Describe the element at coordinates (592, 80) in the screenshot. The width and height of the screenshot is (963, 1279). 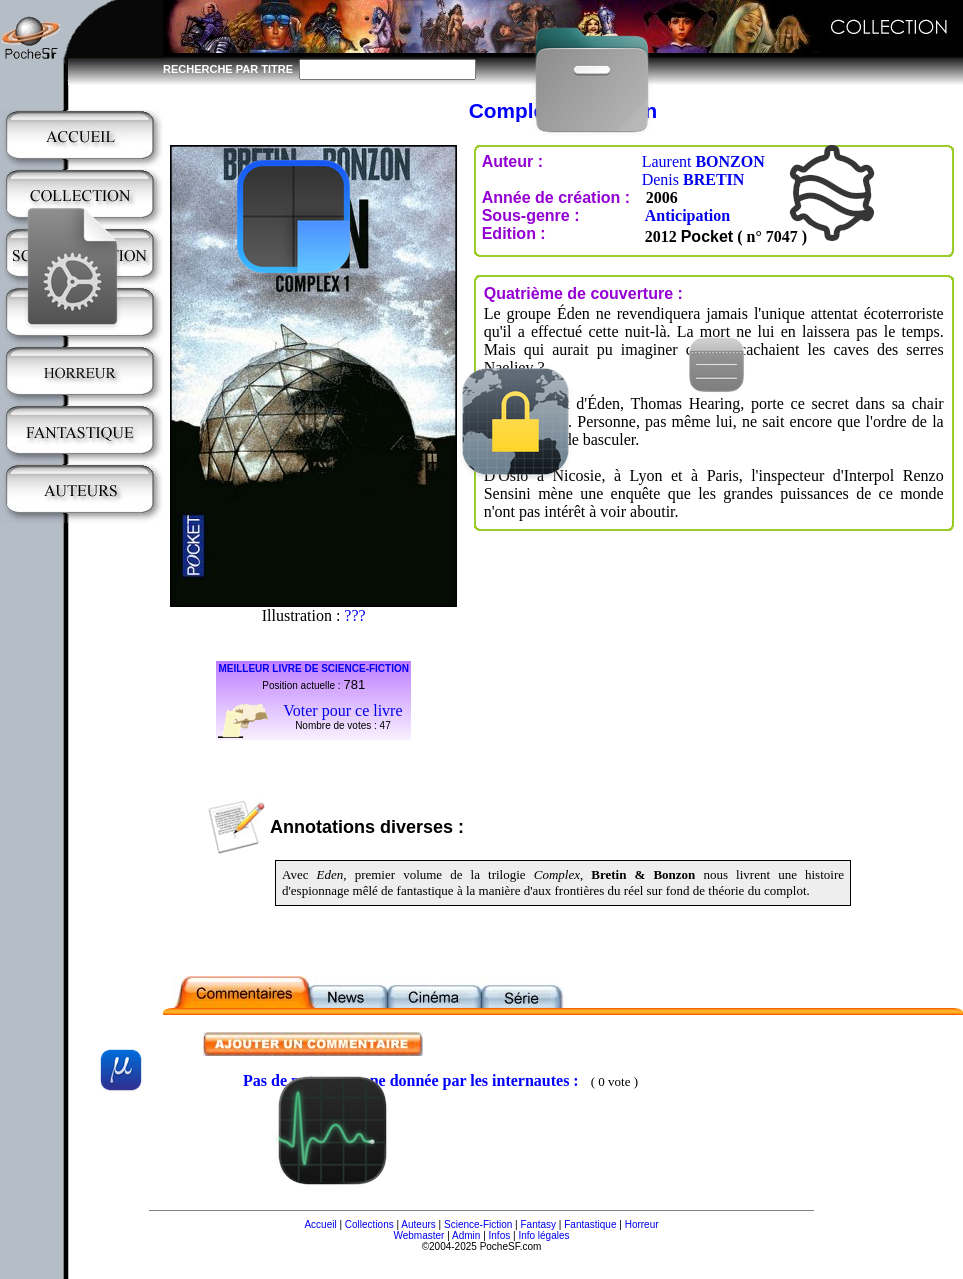
I see `open the file manager application` at that location.